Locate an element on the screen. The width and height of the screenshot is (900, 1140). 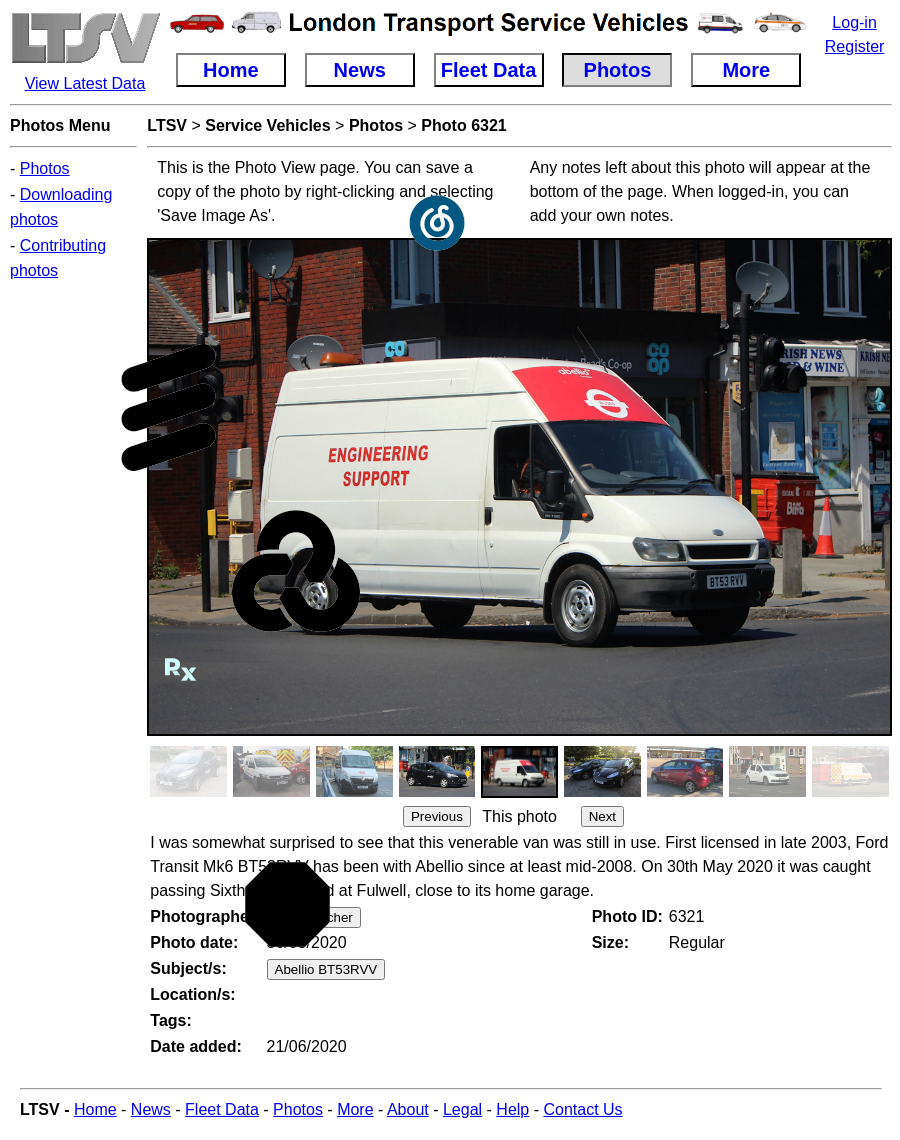
stop or warning indicator is located at coordinates (287, 904).